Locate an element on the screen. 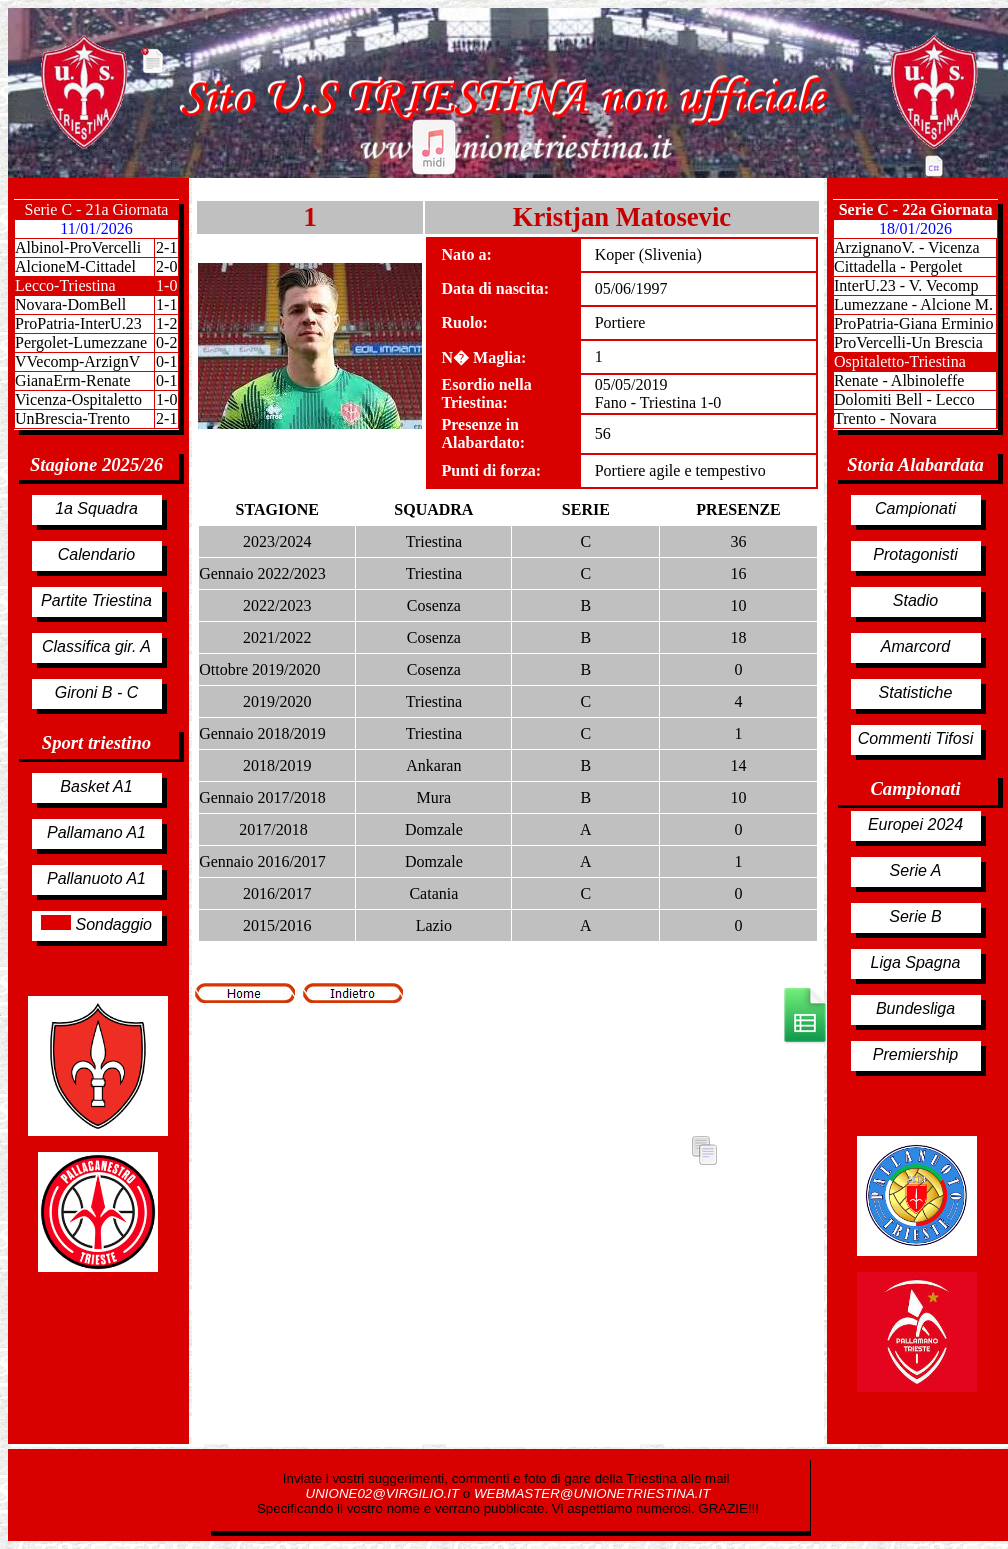  send or share a document is located at coordinates (153, 61).